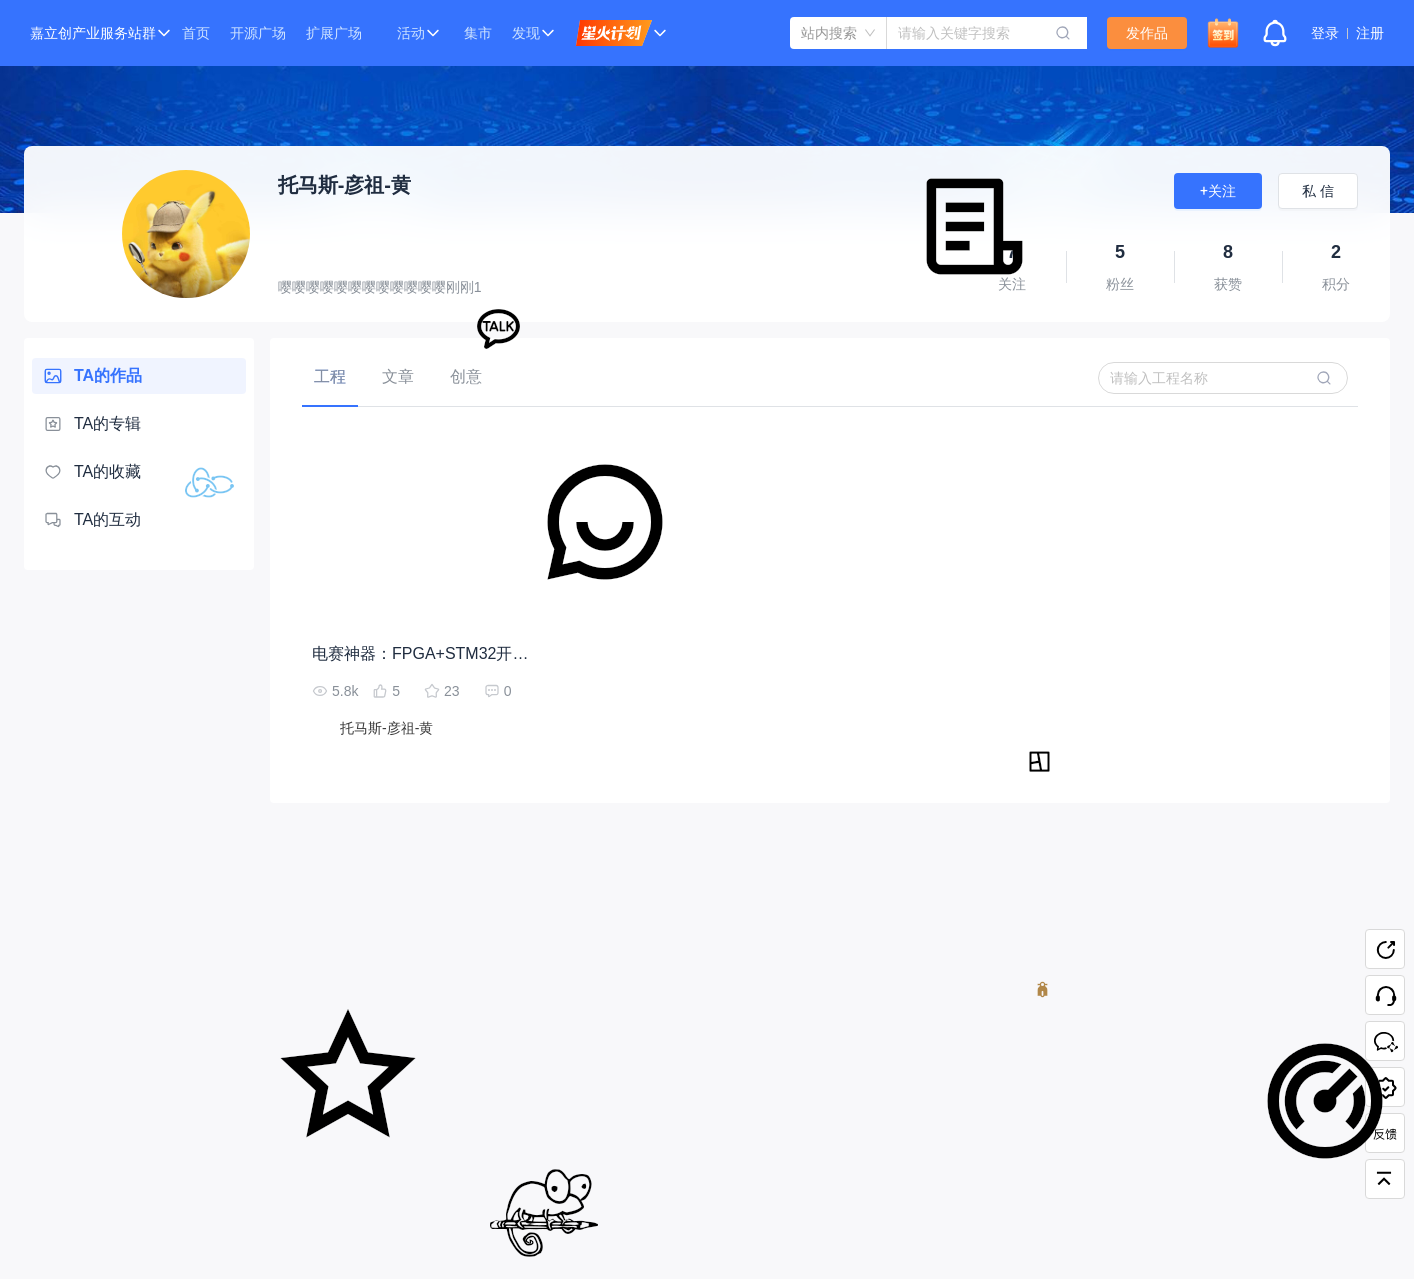  What do you see at coordinates (209, 482) in the screenshot?
I see `redux-saga library logo` at bounding box center [209, 482].